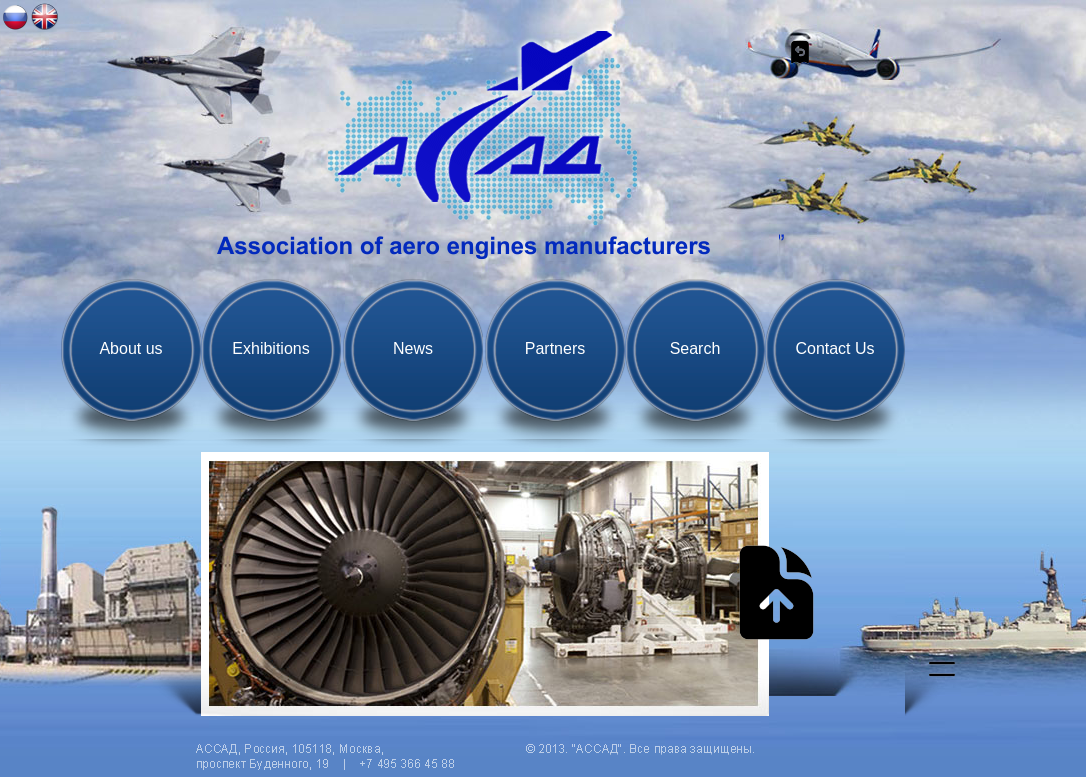 The image size is (1086, 777). Describe the element at coordinates (800, 52) in the screenshot. I see `request a refund for a purchase` at that location.